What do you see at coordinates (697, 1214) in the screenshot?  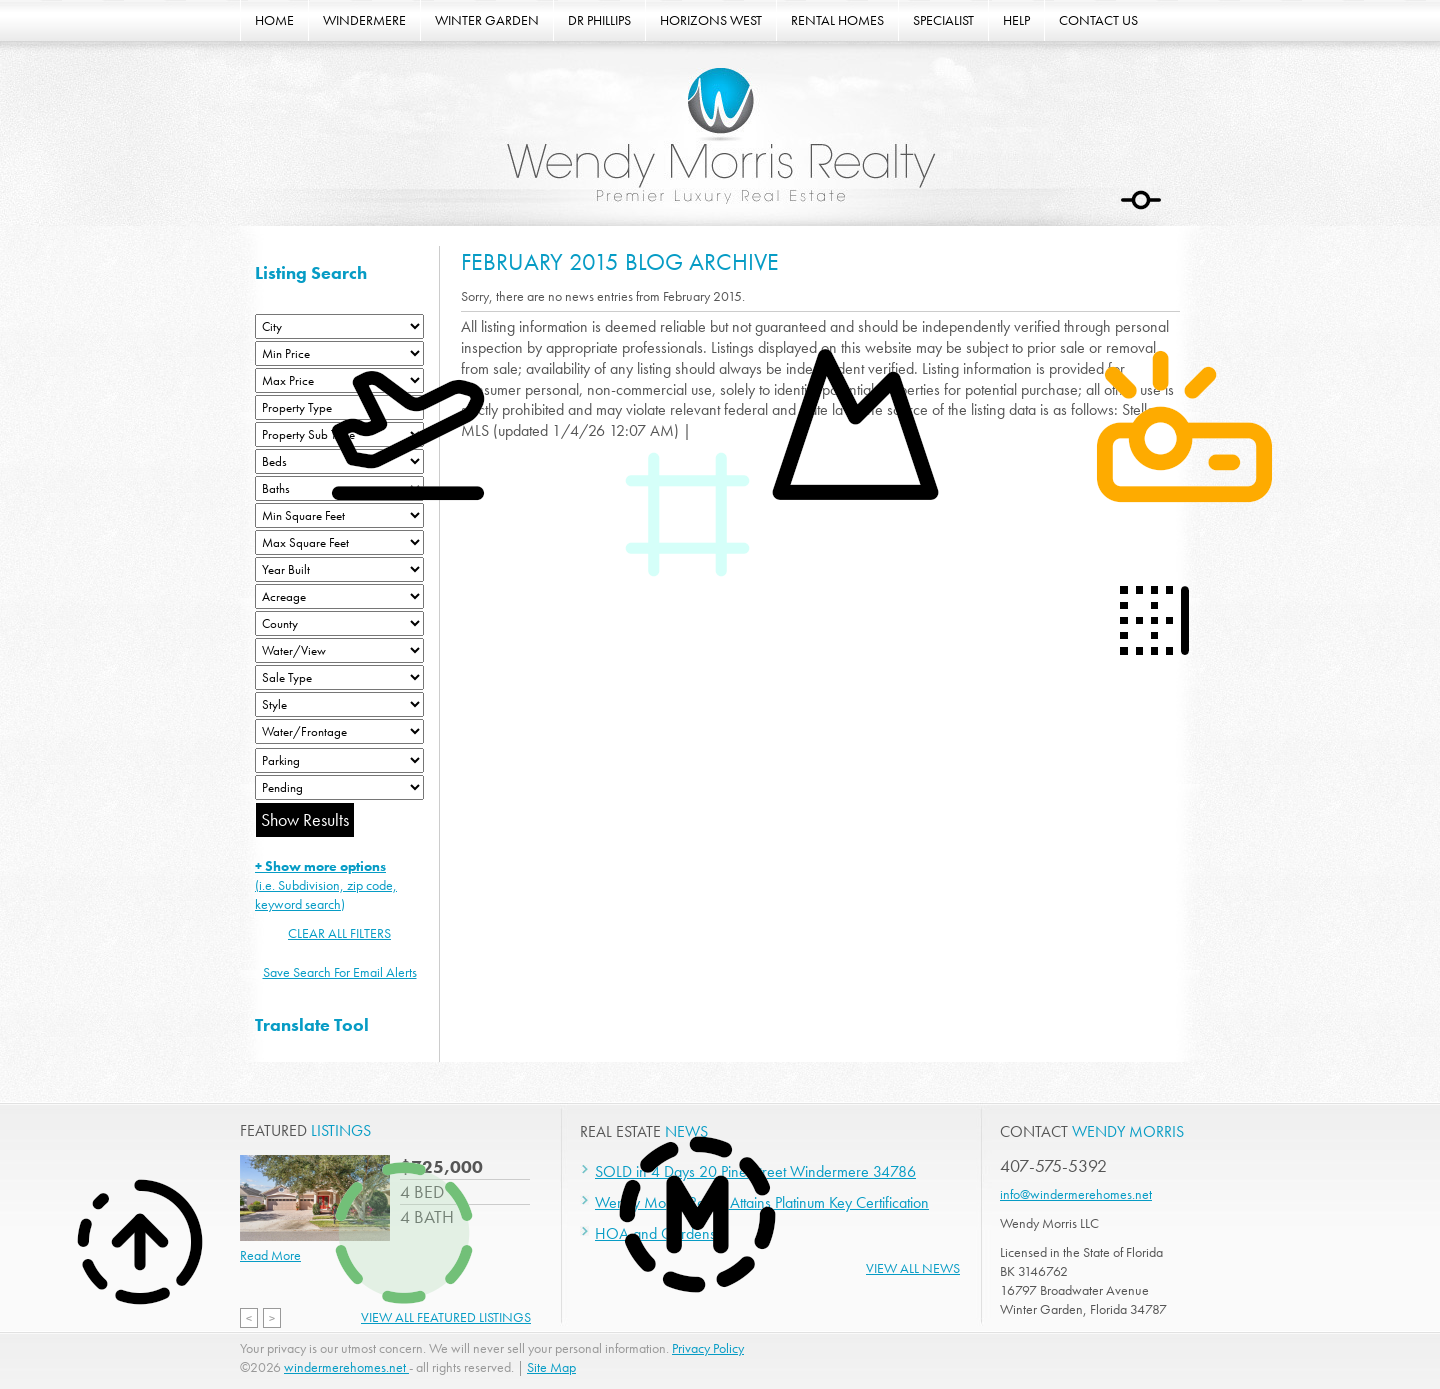 I see `indicates a pending or in-progress medium priority status` at bounding box center [697, 1214].